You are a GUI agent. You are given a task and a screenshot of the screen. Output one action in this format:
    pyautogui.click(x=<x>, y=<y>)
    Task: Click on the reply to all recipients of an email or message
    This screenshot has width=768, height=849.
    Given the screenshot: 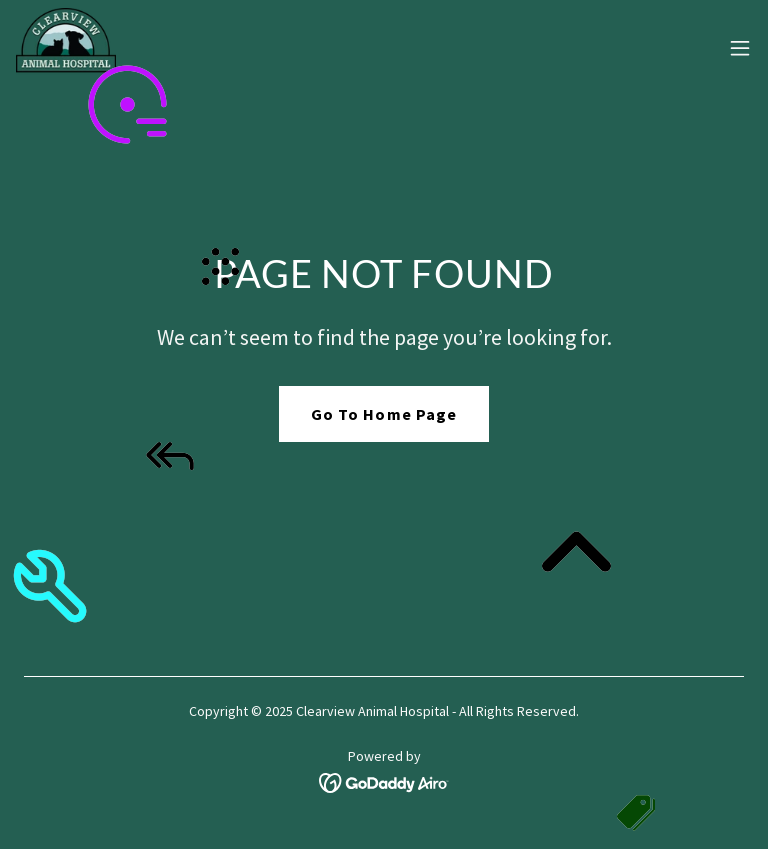 What is the action you would take?
    pyautogui.click(x=170, y=455)
    